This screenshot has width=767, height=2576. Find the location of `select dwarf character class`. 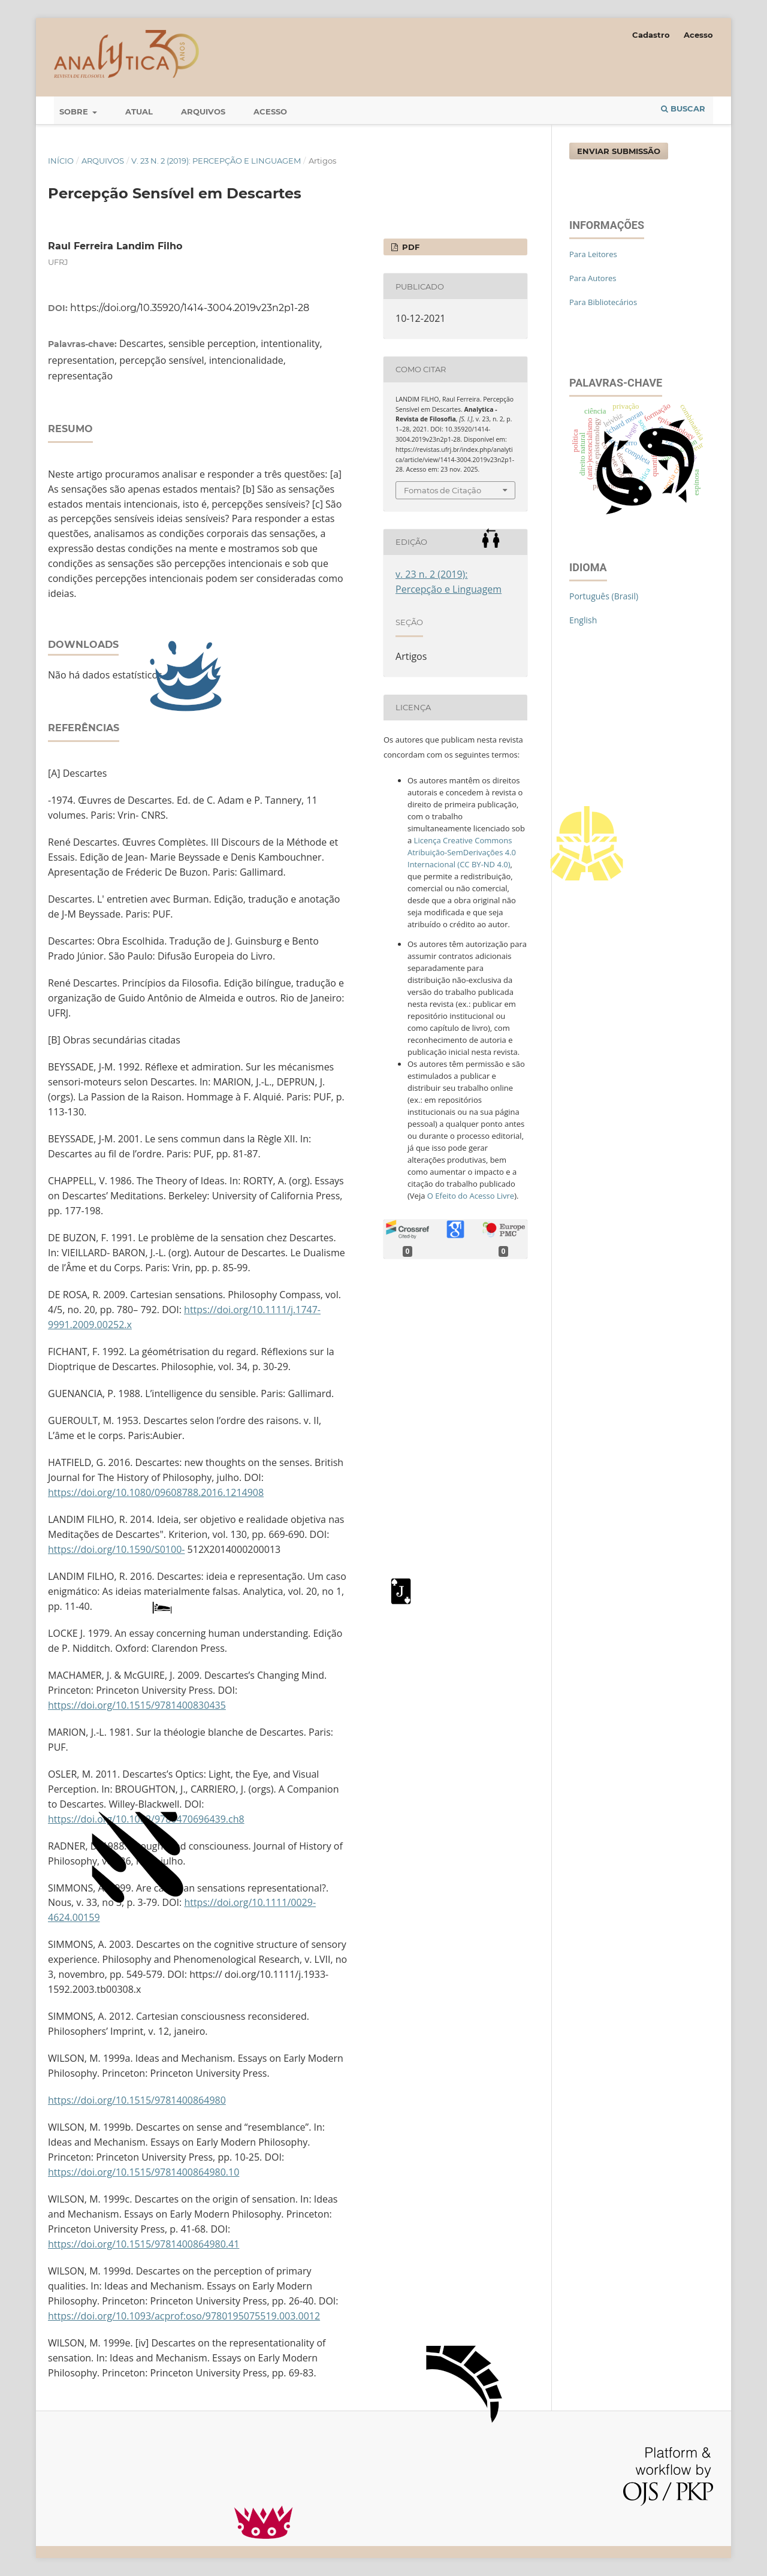

select dwarf character class is located at coordinates (587, 843).